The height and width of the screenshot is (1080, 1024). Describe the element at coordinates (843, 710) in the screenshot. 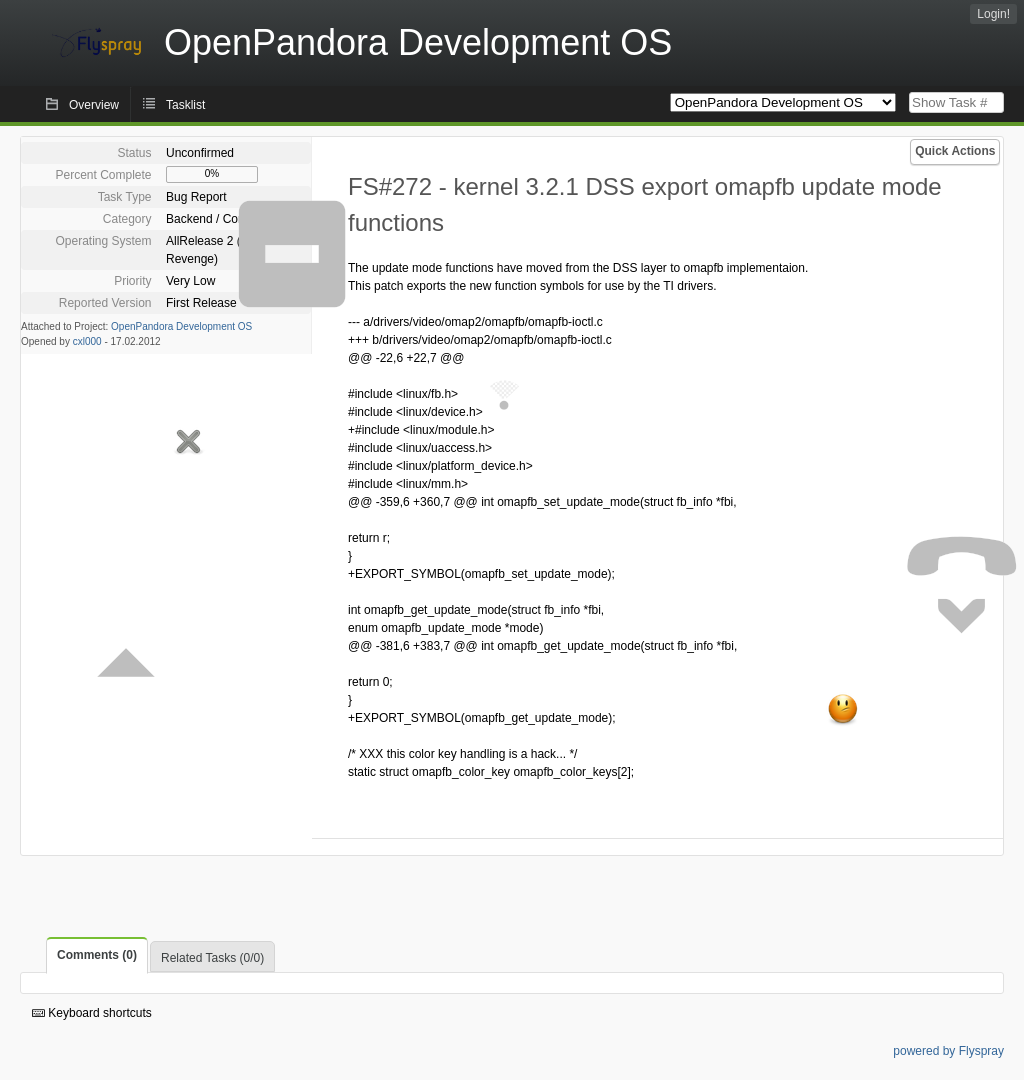

I see `indicates uncertainty or hesitation about an action` at that location.